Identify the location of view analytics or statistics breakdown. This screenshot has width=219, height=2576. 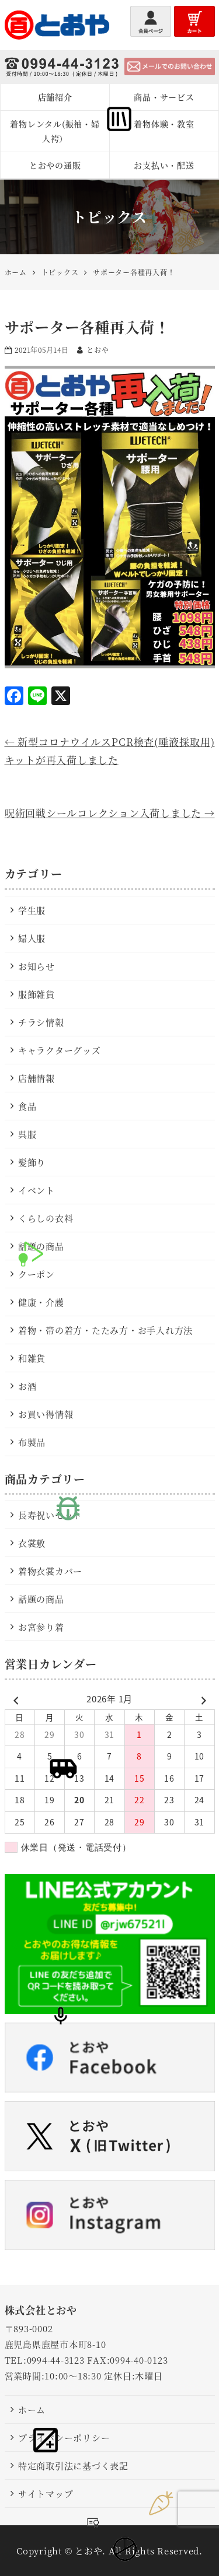
(125, 2549).